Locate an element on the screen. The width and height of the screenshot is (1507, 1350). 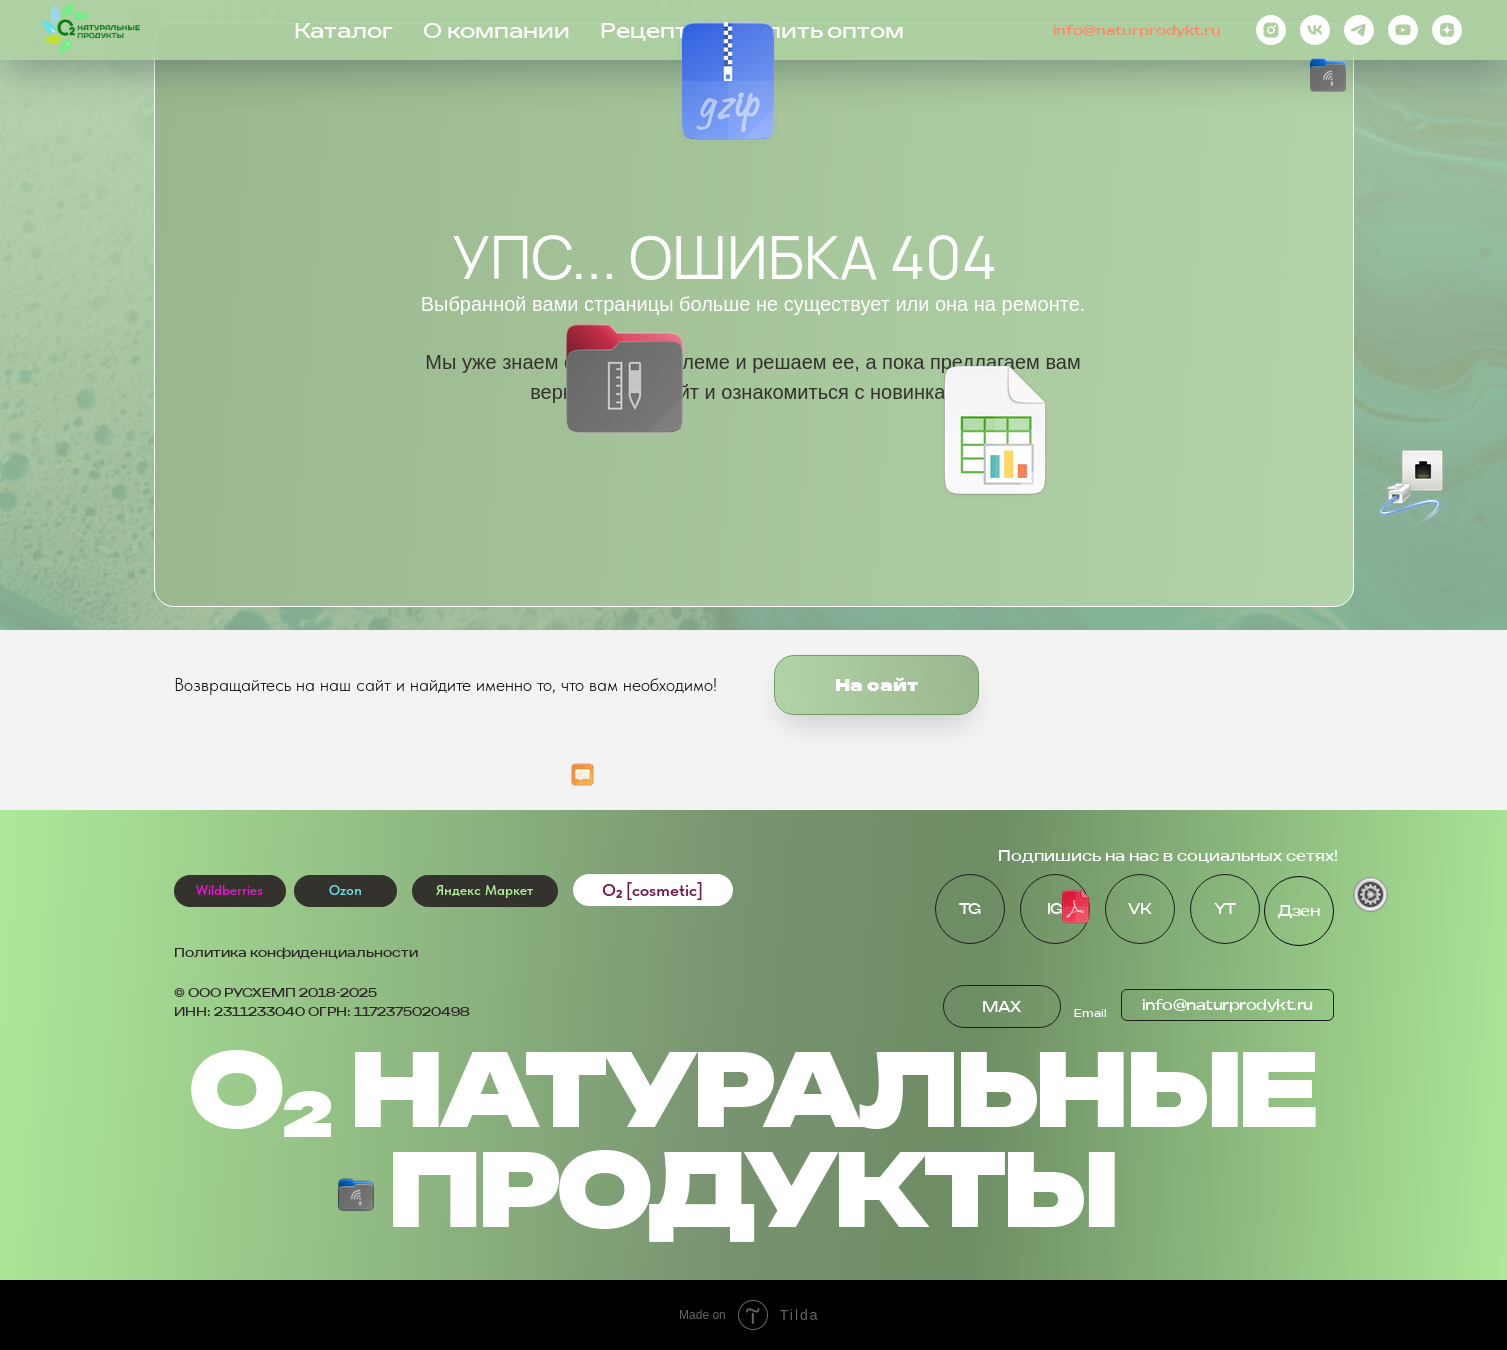
open insync cloud sync folder is located at coordinates (356, 1194).